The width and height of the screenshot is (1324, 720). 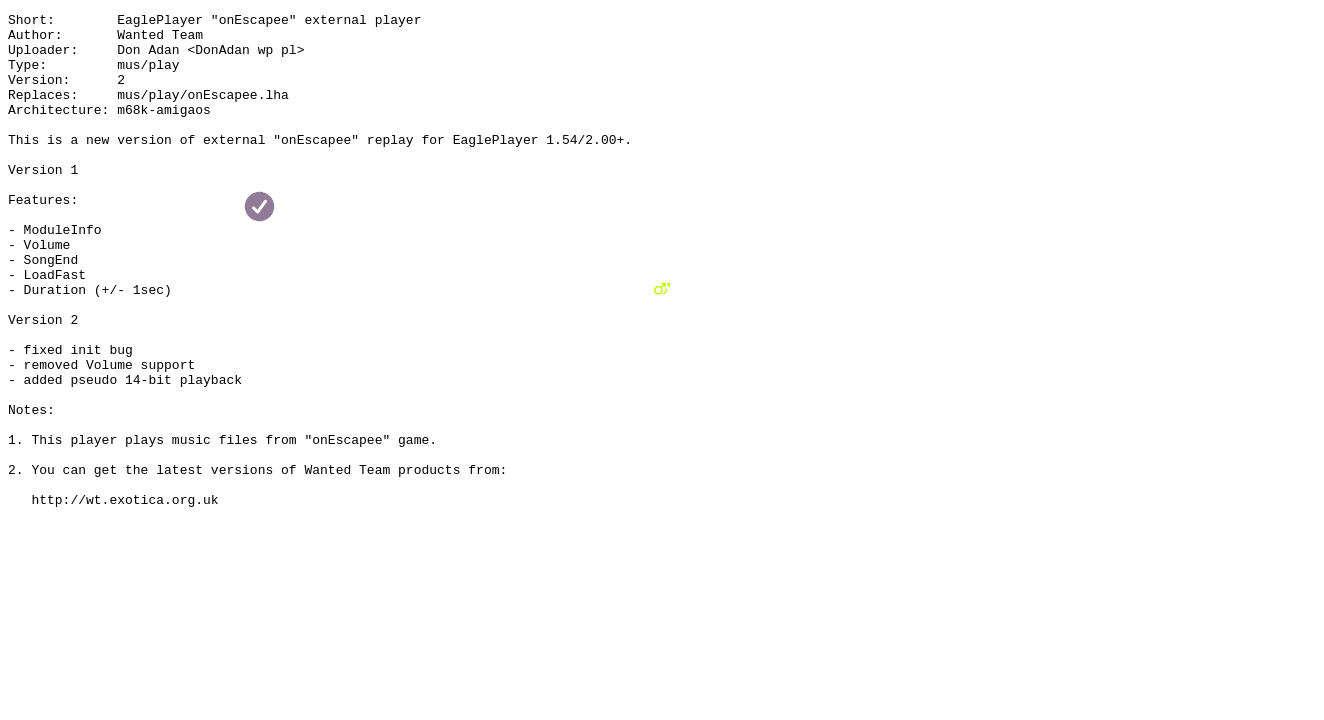 I want to click on indicates successful completion of an action, so click(x=259, y=206).